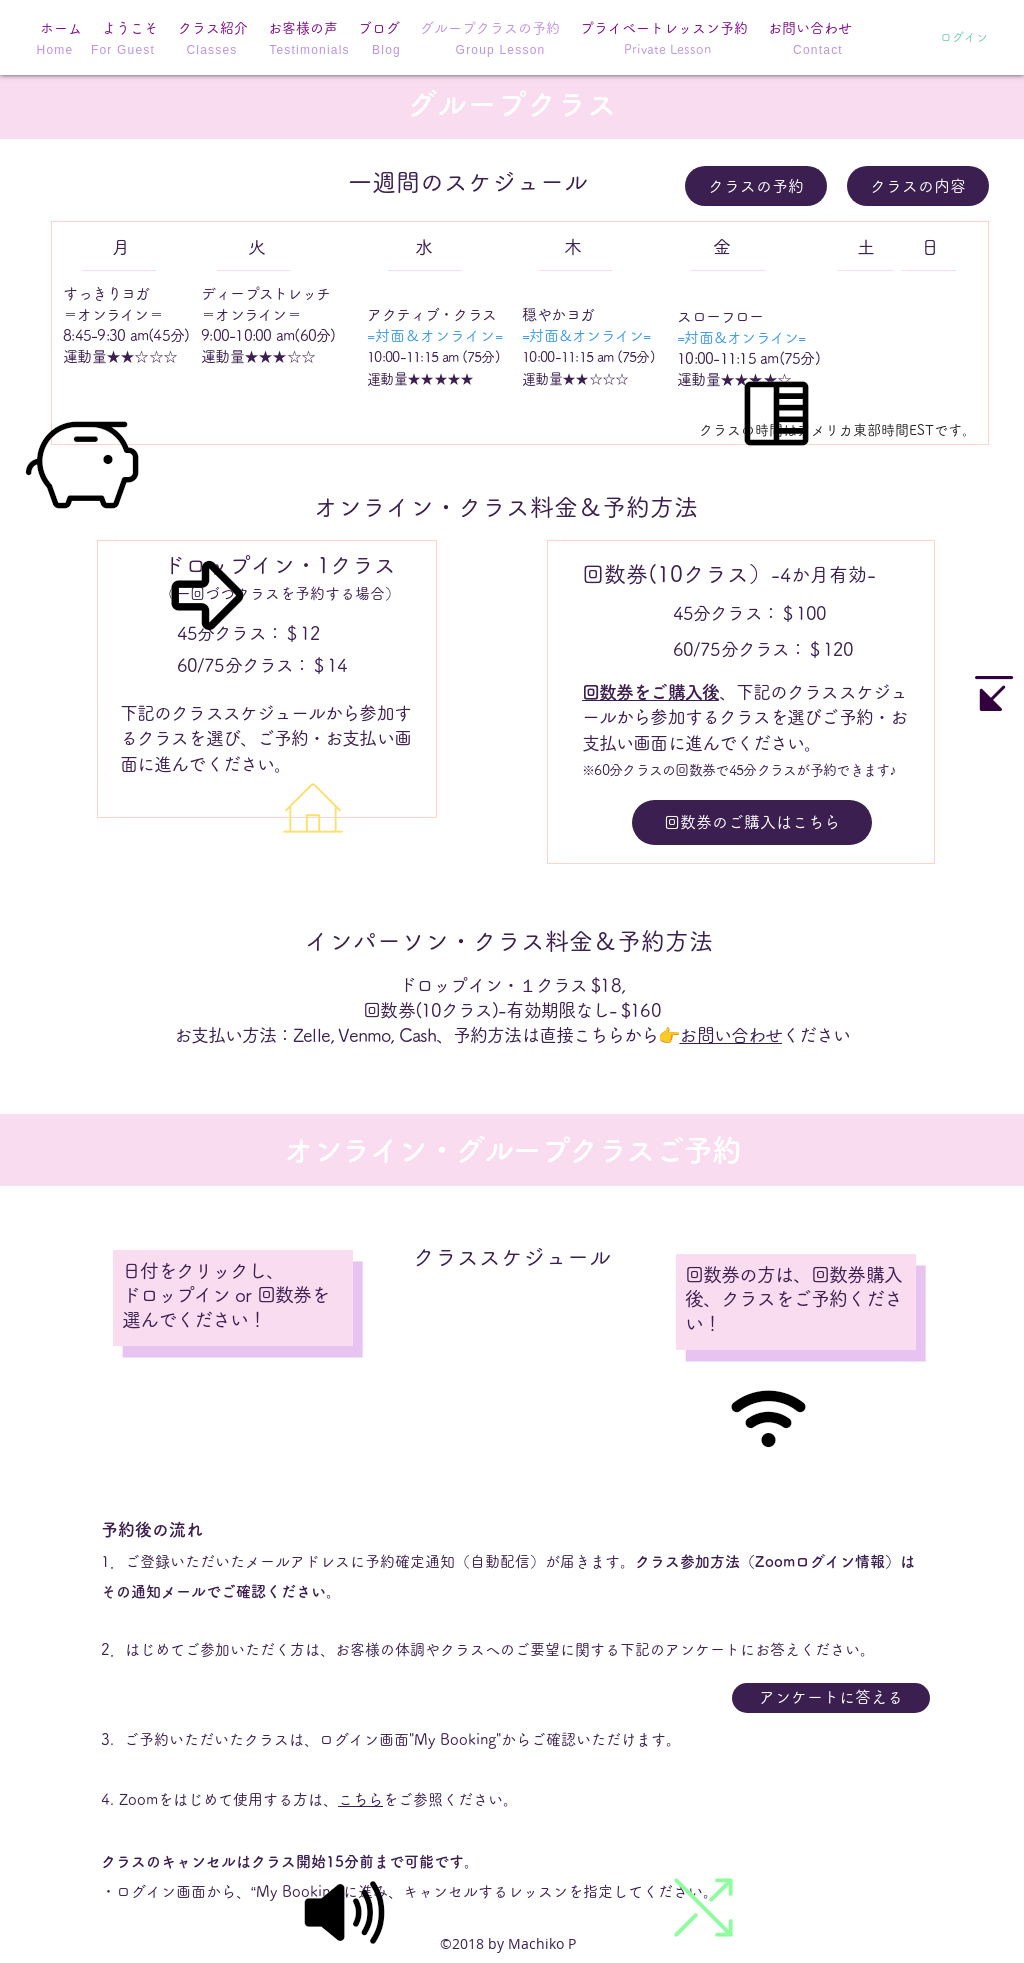 The height and width of the screenshot is (1963, 1024). What do you see at coordinates (992, 693) in the screenshot?
I see `move content to bottom-left corner` at bounding box center [992, 693].